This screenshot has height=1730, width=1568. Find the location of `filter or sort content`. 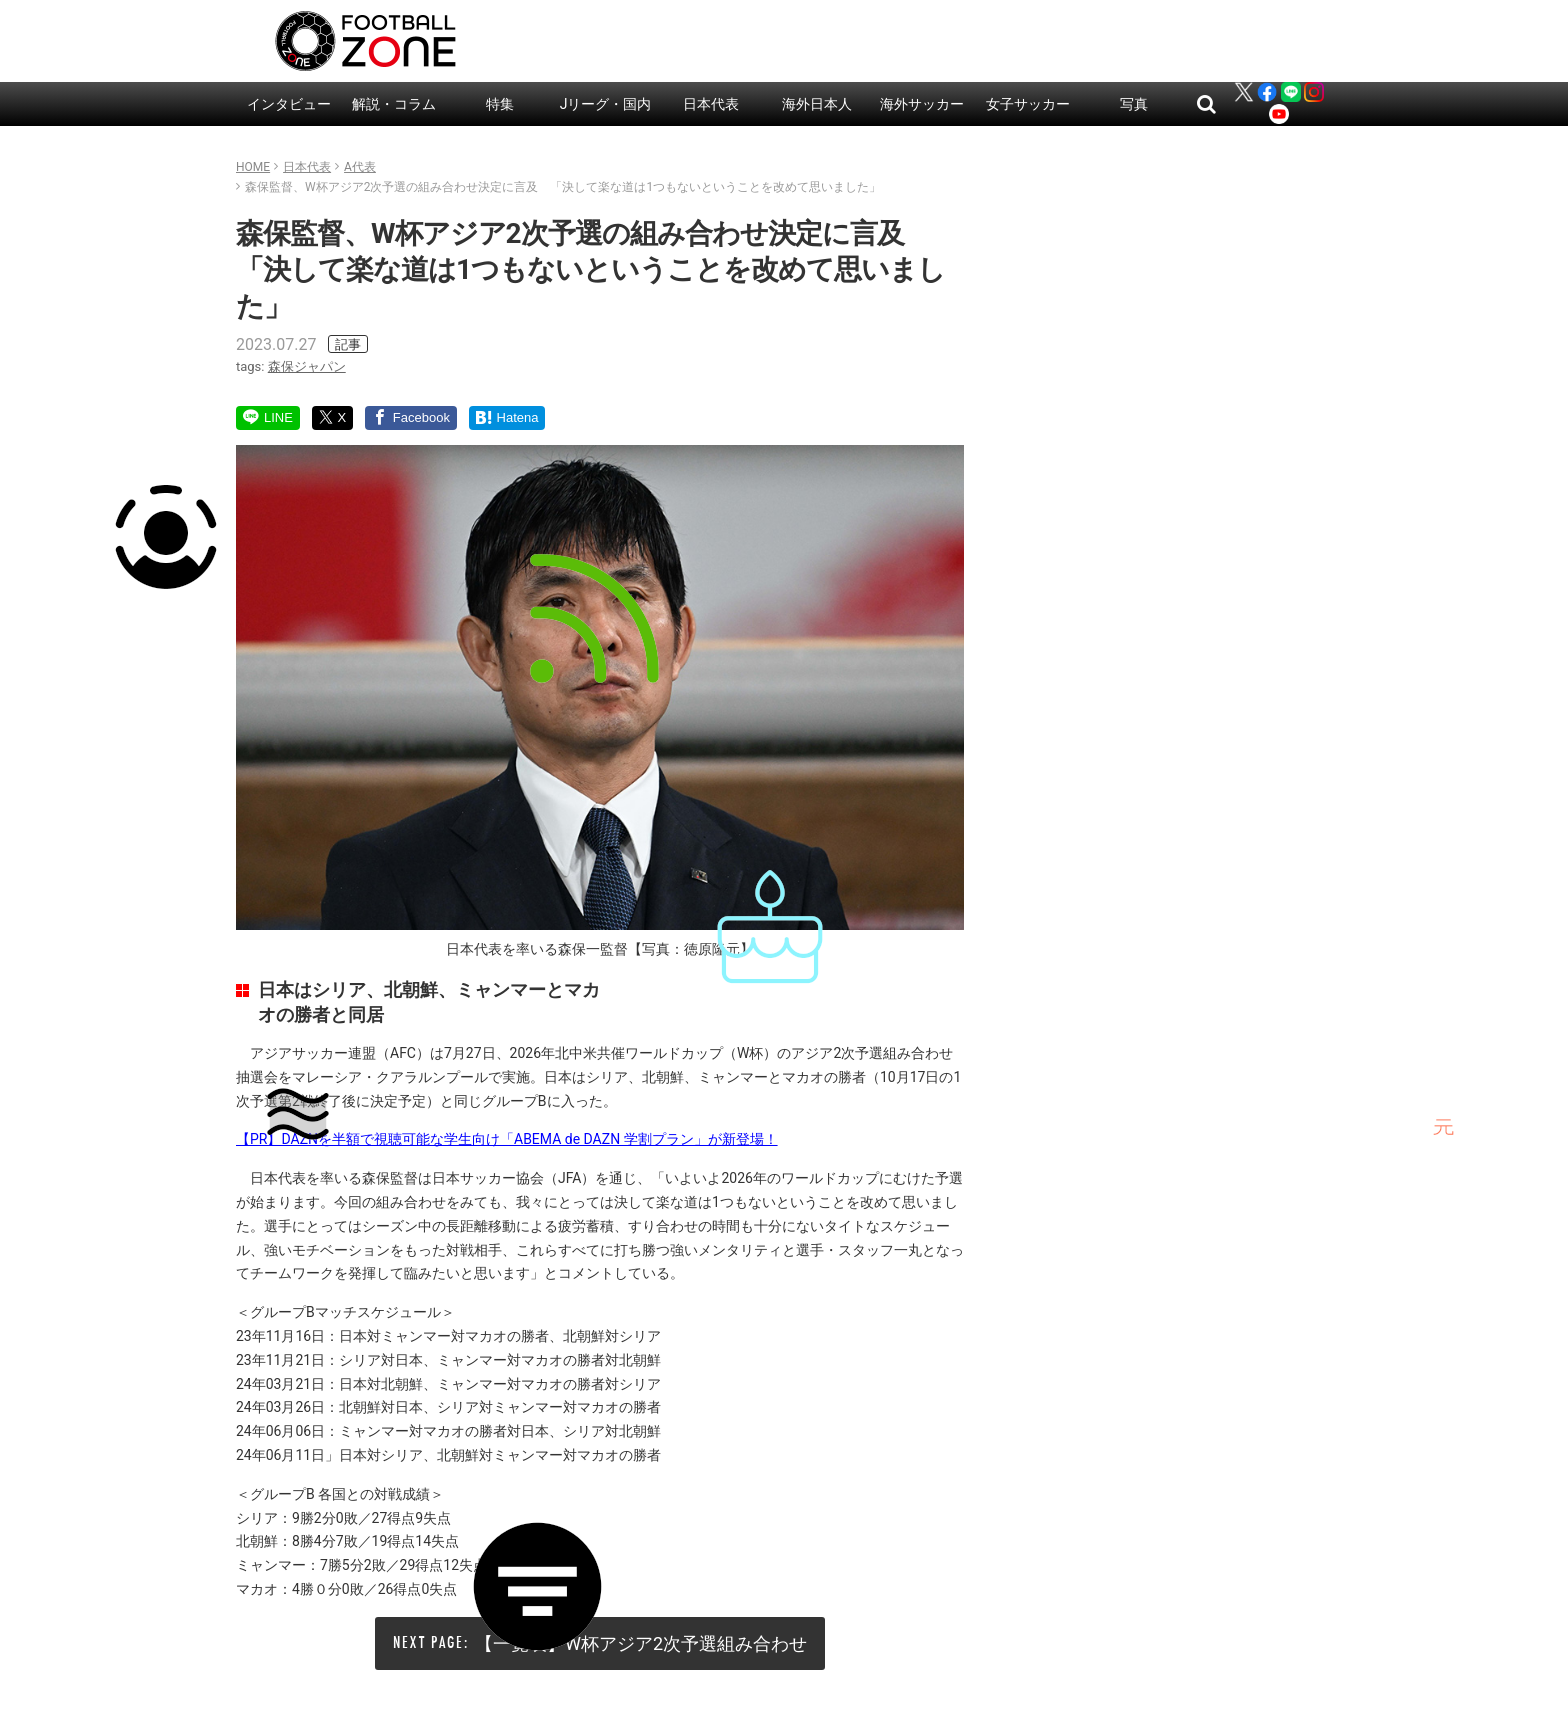

filter or sort content is located at coordinates (537, 1586).